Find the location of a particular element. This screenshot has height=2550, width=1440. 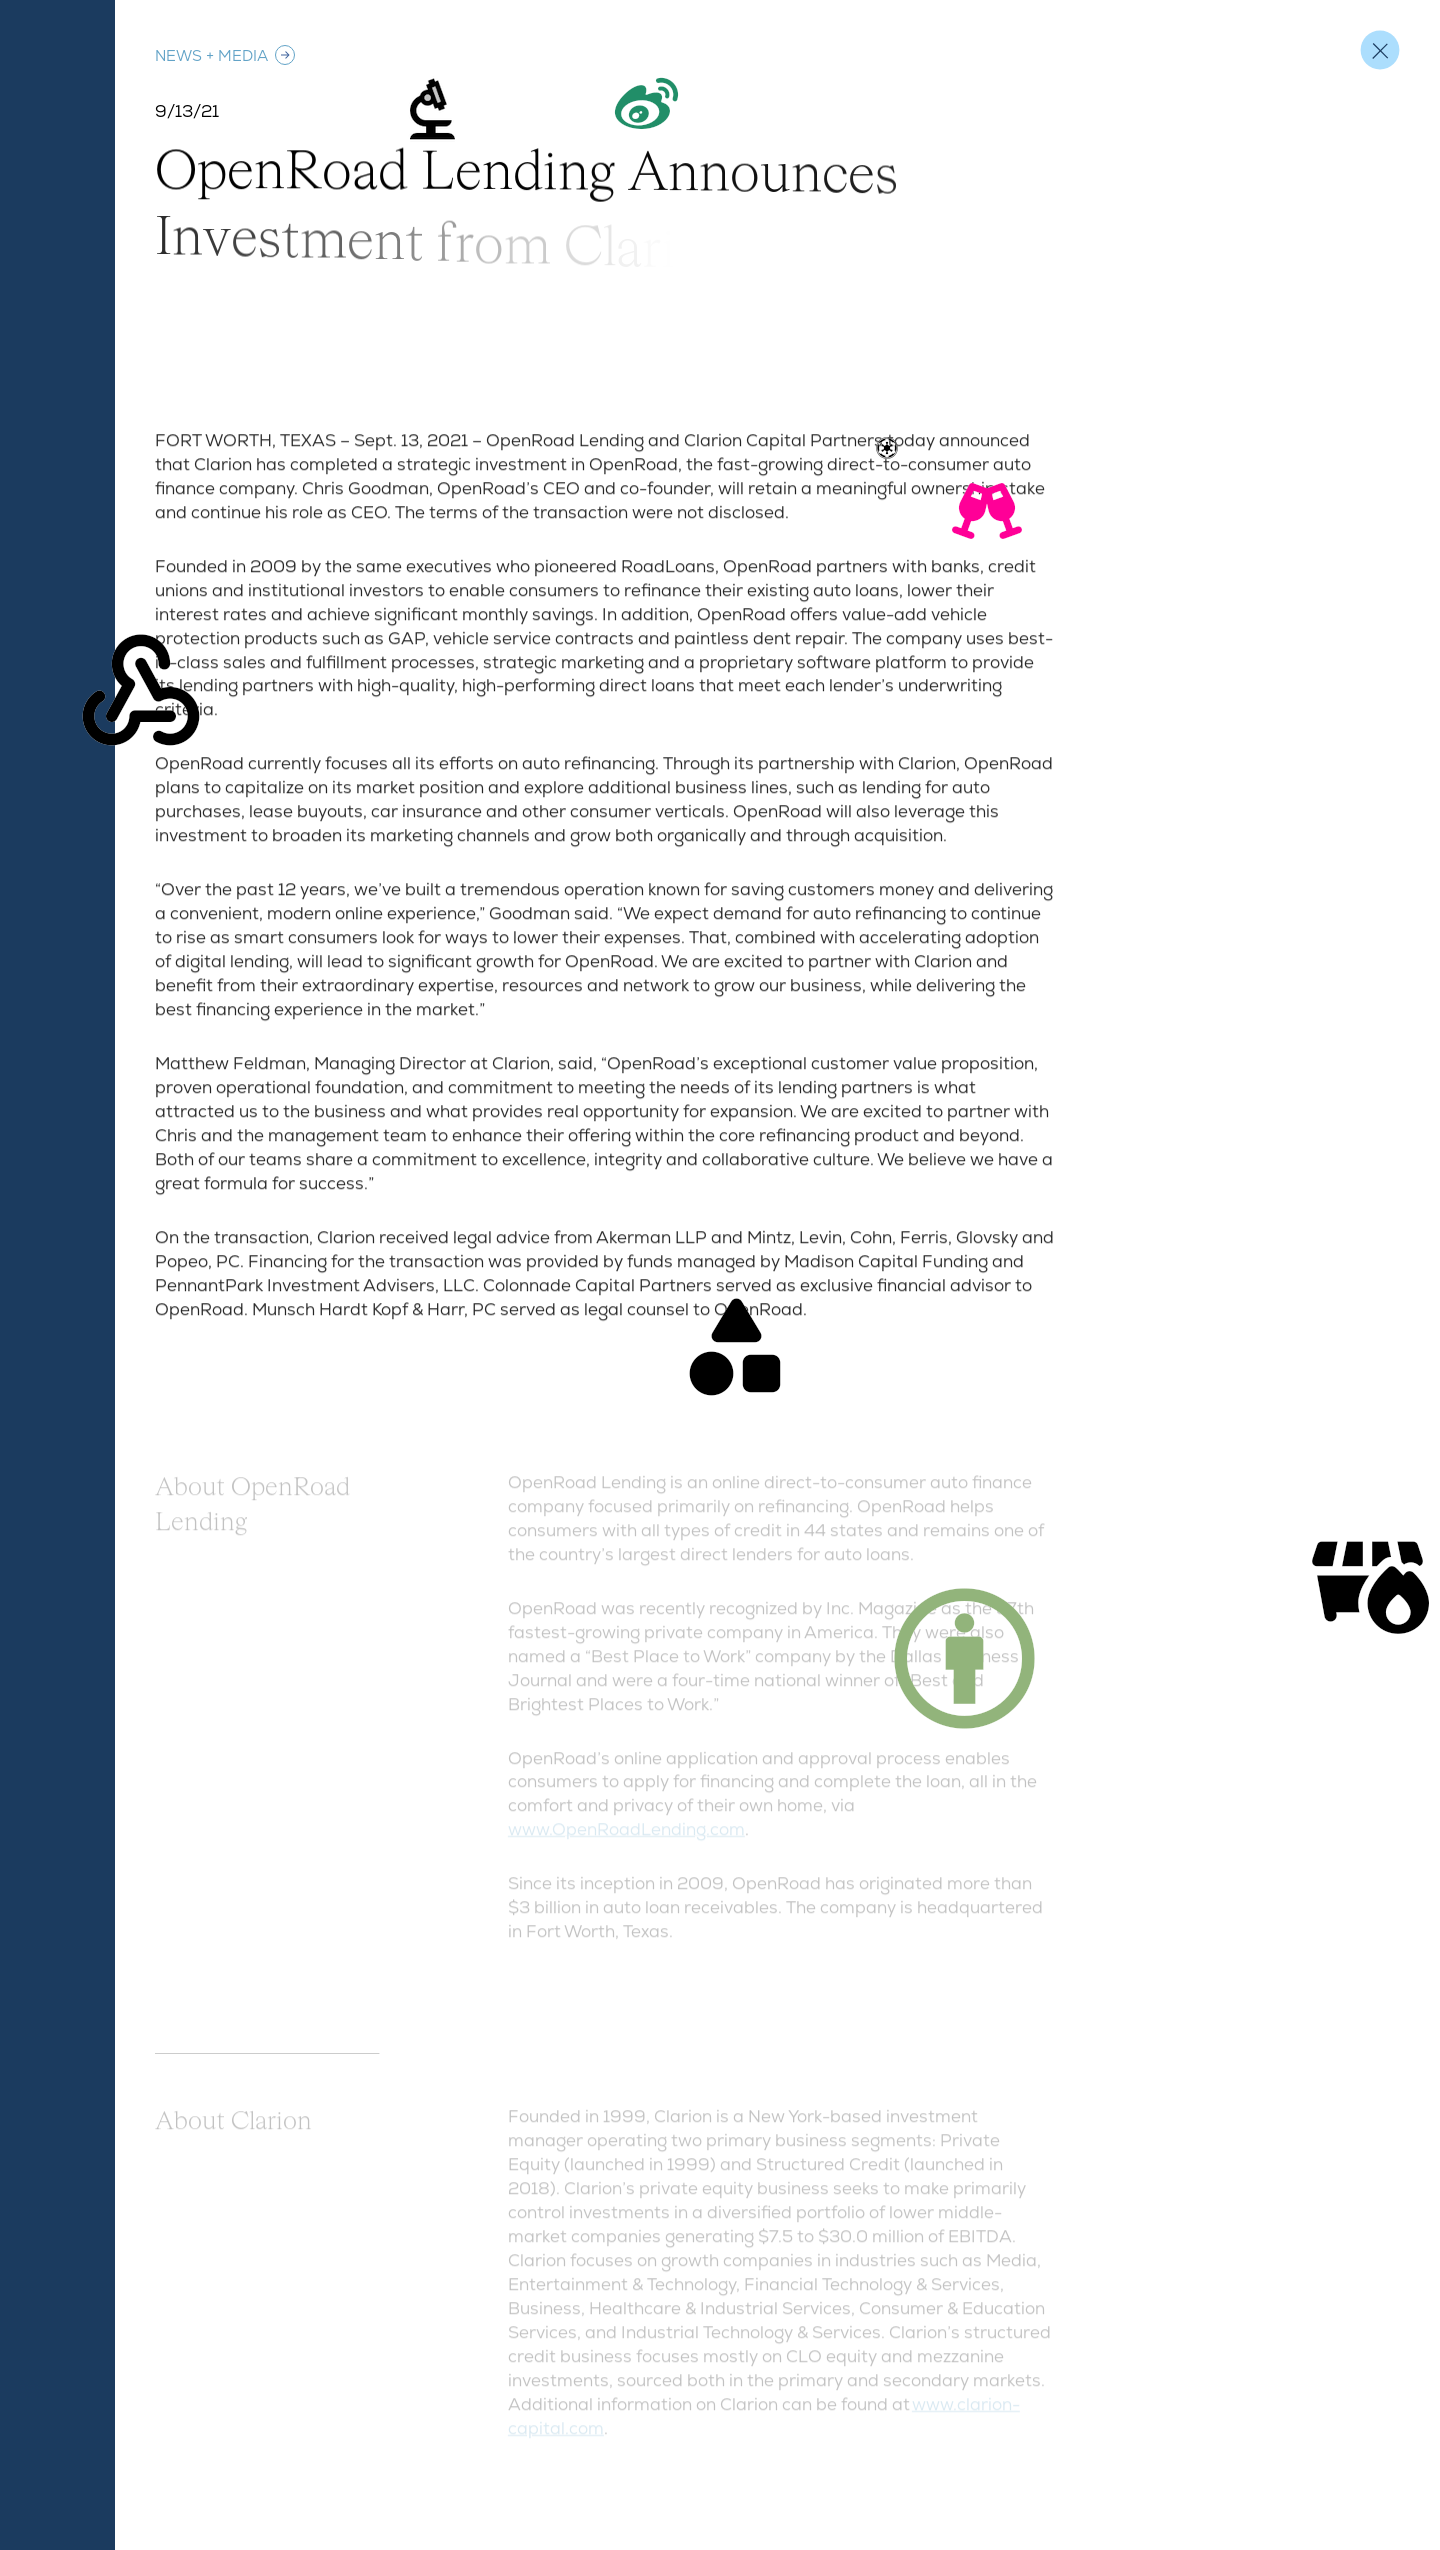

access science or laboratory features is located at coordinates (432, 110).